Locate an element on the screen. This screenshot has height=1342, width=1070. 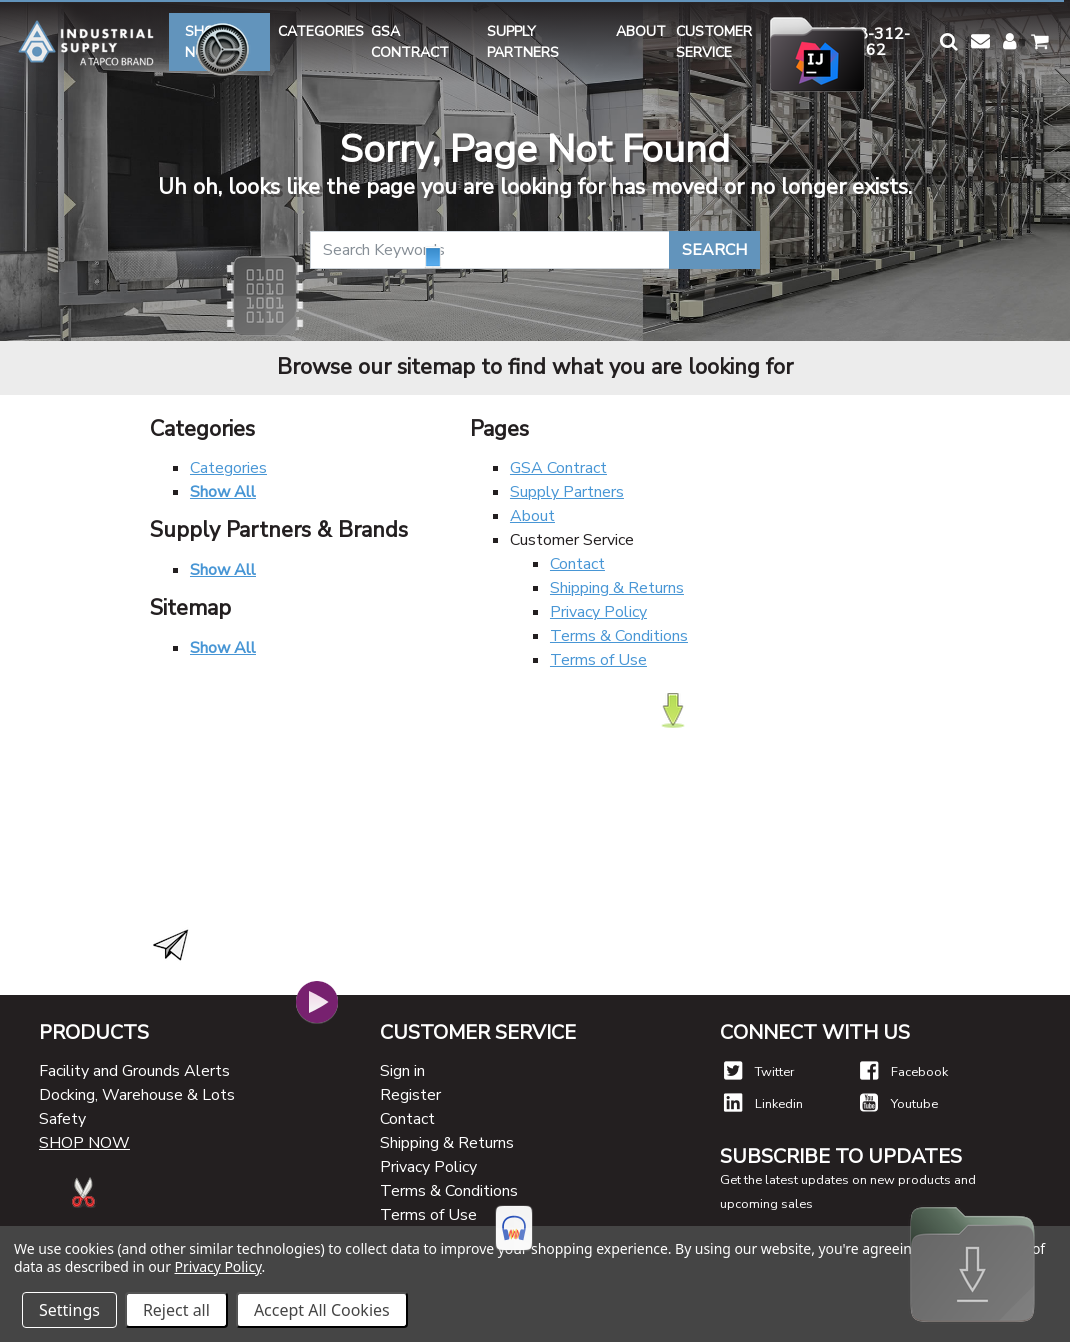
an audacity audio project file is located at coordinates (514, 1228).